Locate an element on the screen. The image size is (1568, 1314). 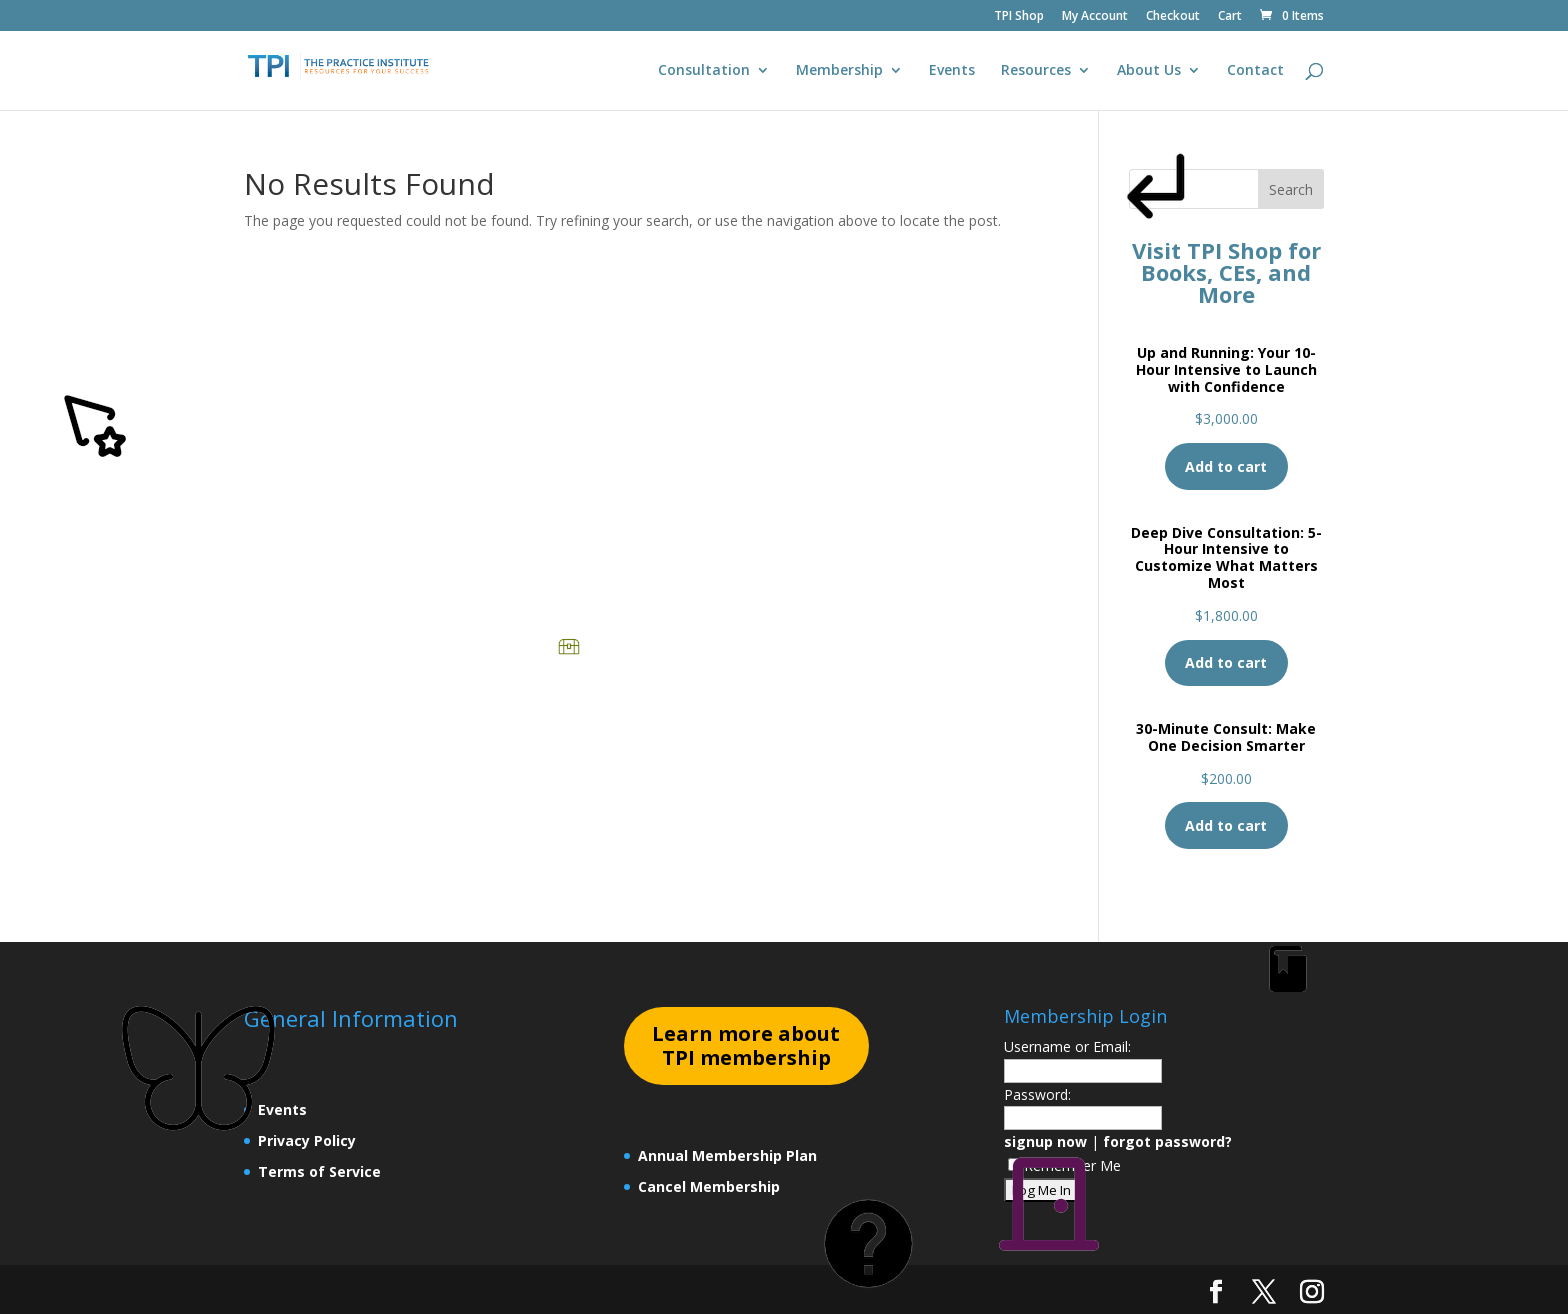
indicates a nature or wildlife category is located at coordinates (198, 1065).